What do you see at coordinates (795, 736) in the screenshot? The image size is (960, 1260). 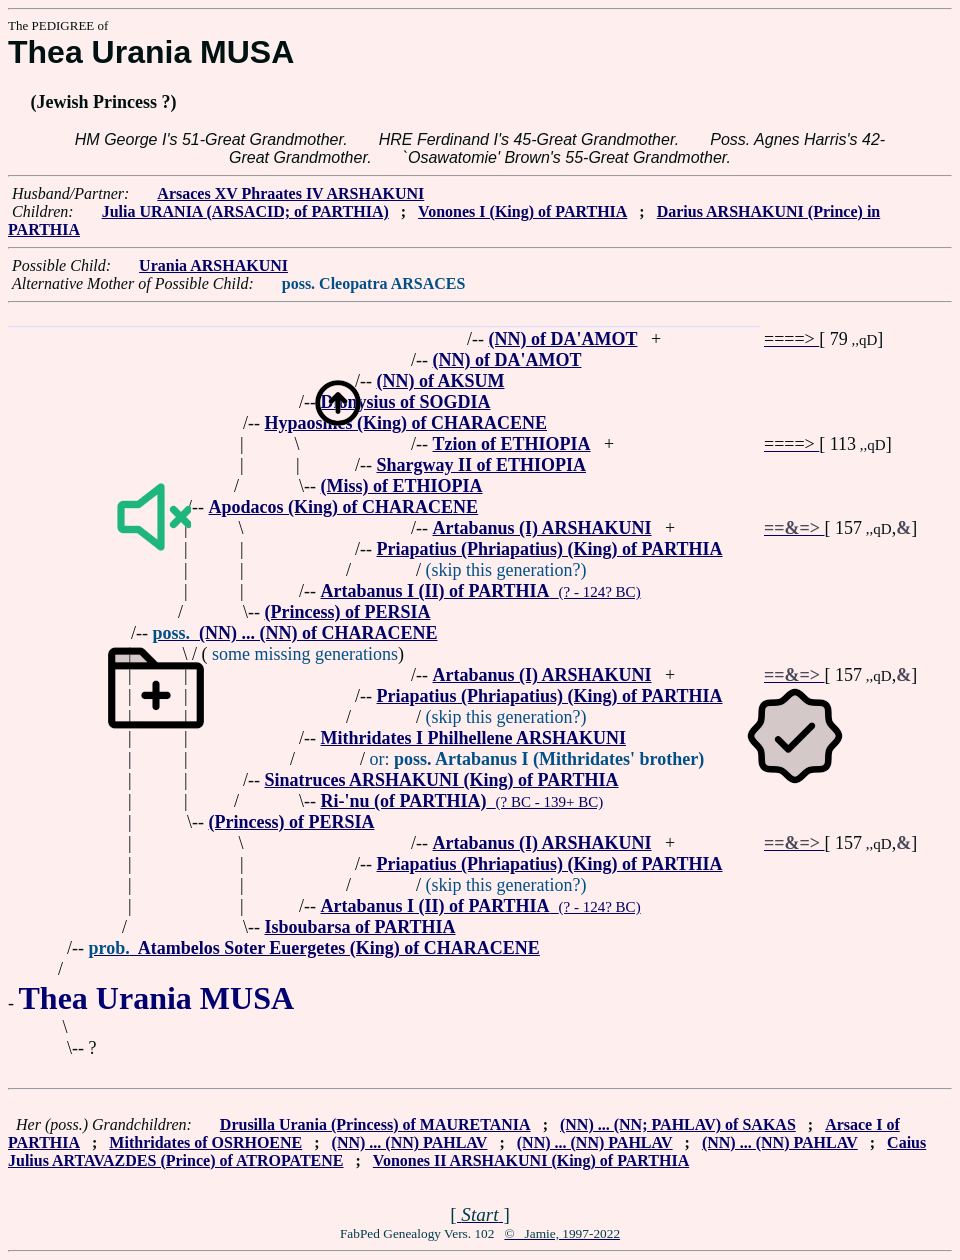 I see `indicates verified or authenticated status` at bounding box center [795, 736].